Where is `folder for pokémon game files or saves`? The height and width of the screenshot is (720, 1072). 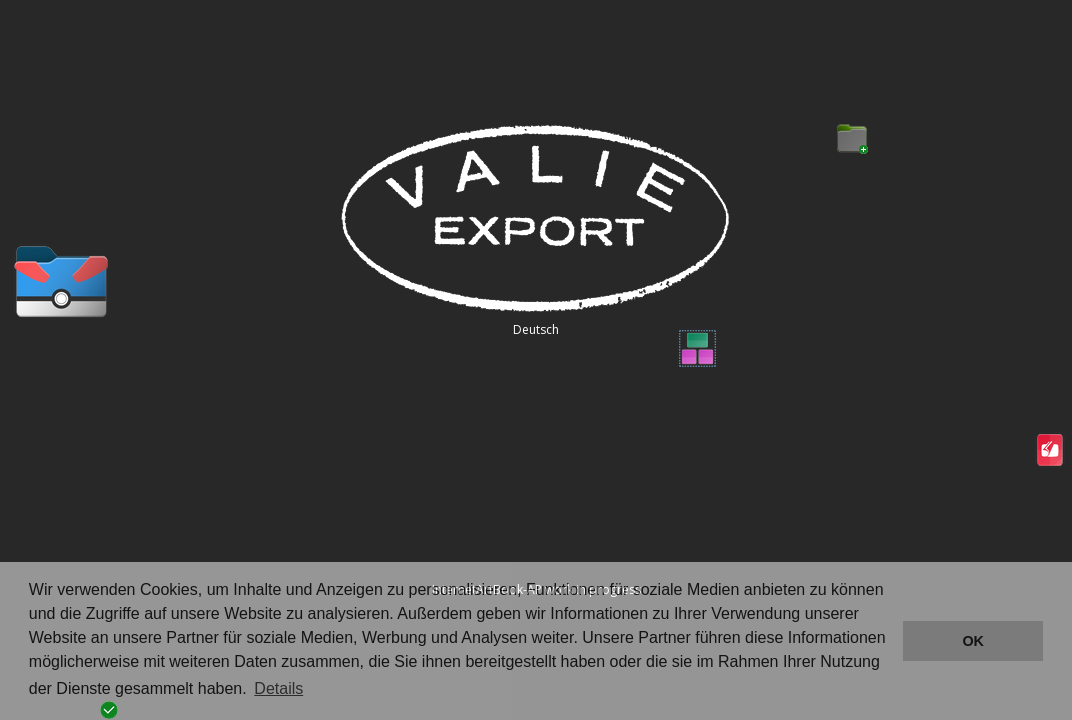 folder for pokémon game files or saves is located at coordinates (61, 284).